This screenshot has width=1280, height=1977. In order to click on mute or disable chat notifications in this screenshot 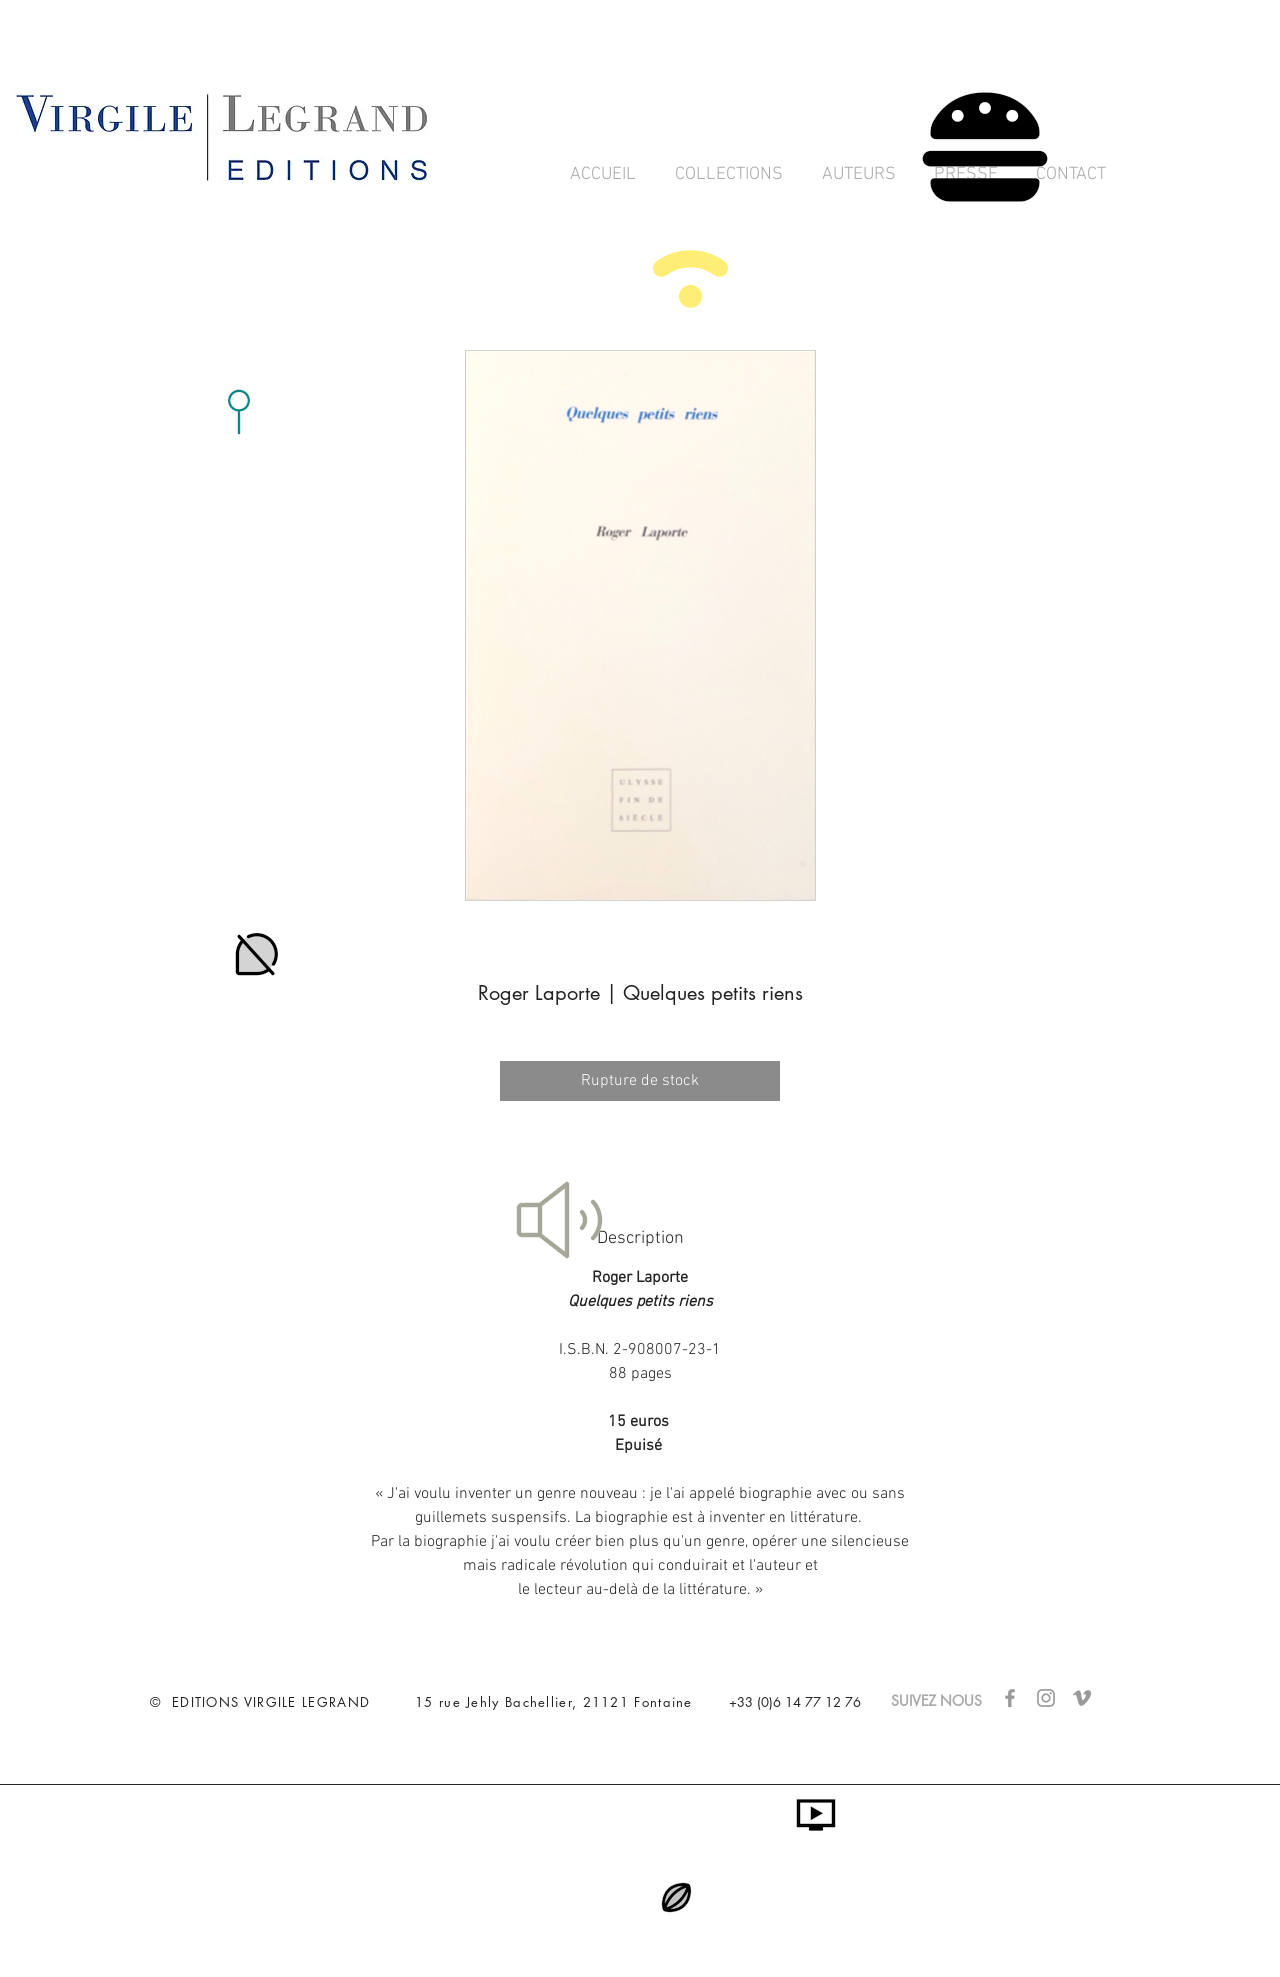, I will do `click(256, 955)`.